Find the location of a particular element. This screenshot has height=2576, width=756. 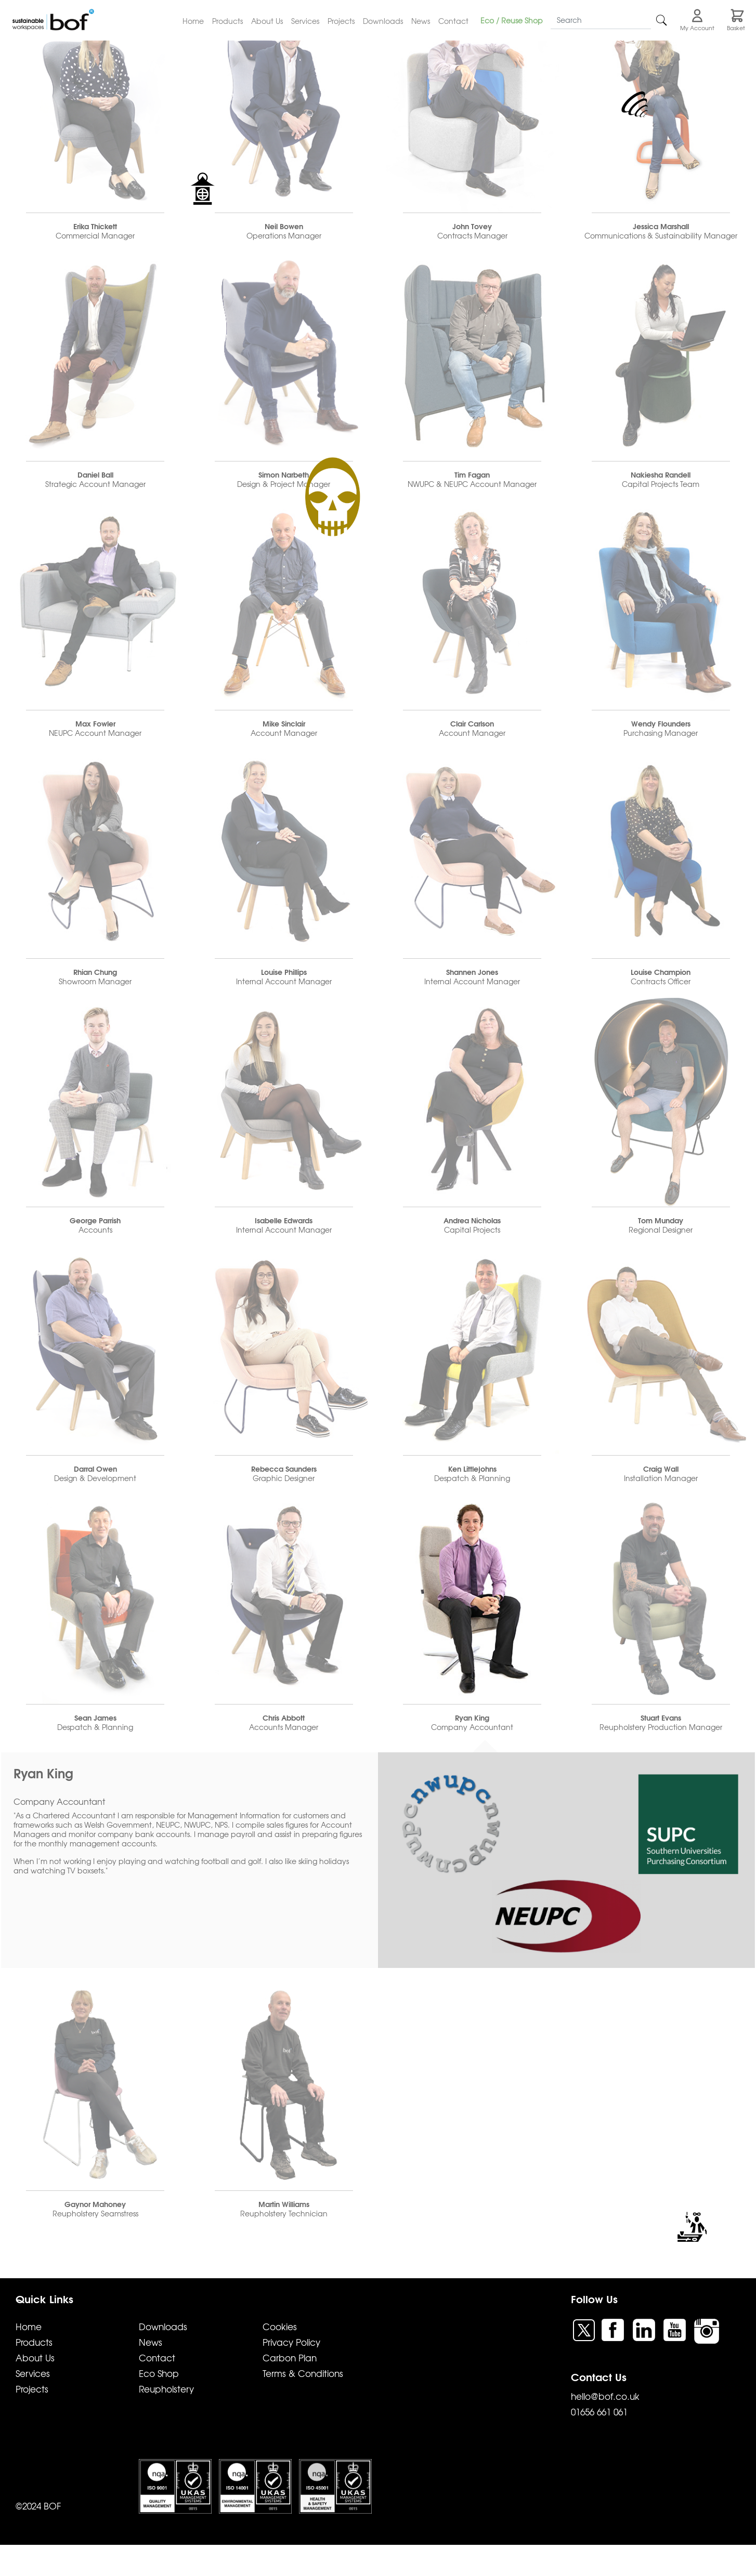

select skull mask avatar or character cosmetic is located at coordinates (332, 497).